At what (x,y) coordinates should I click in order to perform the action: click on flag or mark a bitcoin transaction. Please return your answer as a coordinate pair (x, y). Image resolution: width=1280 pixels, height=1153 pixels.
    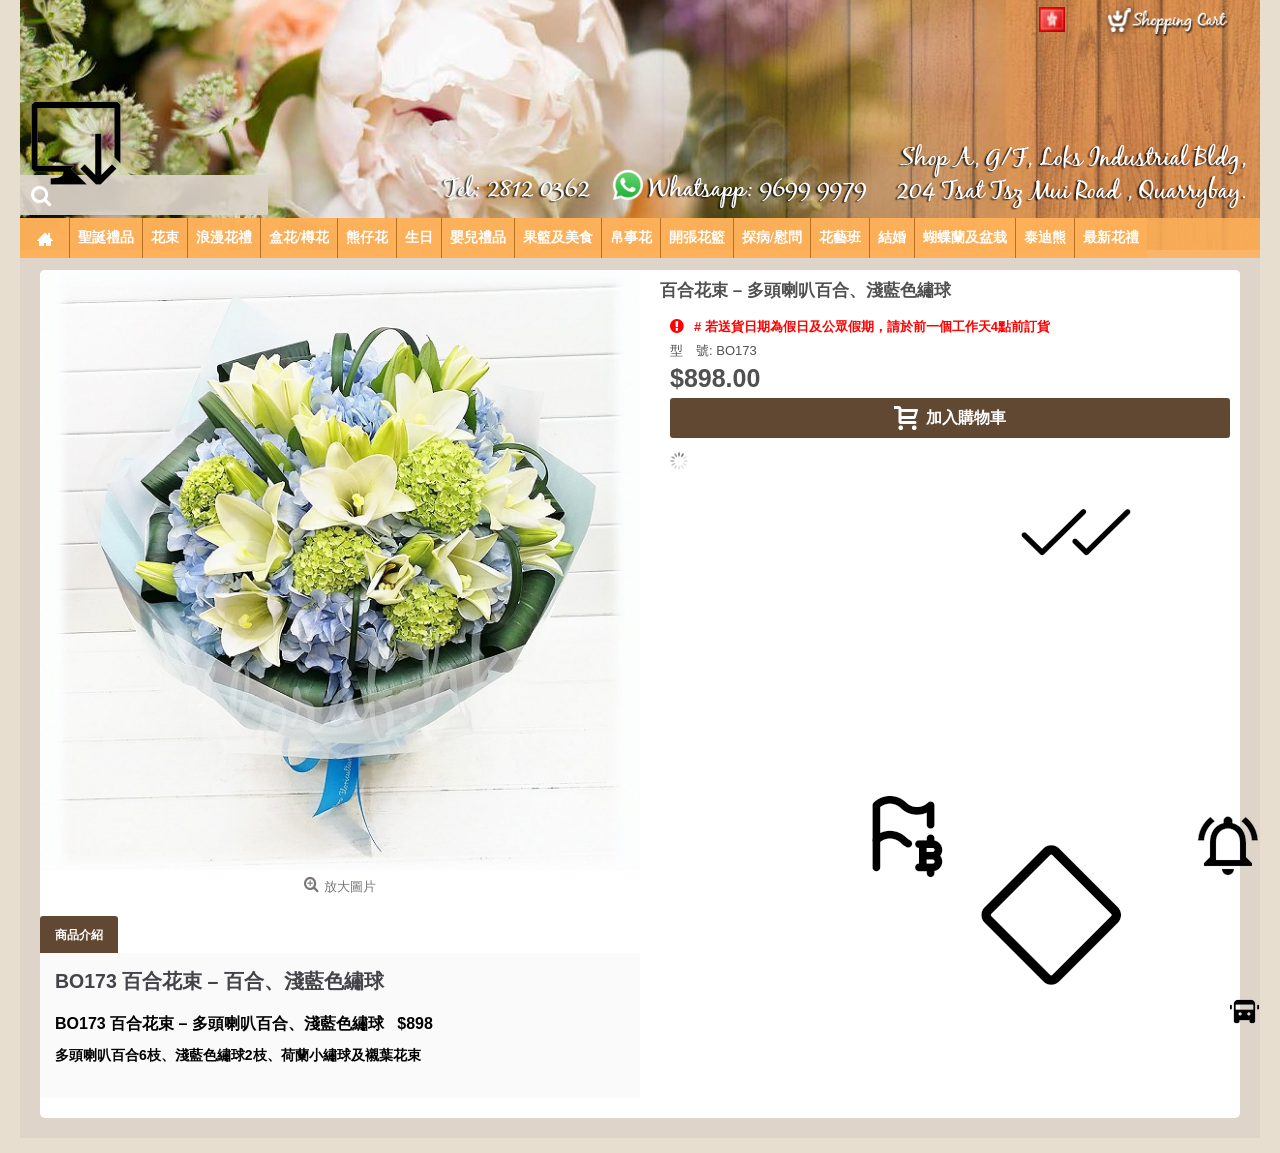
    Looking at the image, I should click on (903, 832).